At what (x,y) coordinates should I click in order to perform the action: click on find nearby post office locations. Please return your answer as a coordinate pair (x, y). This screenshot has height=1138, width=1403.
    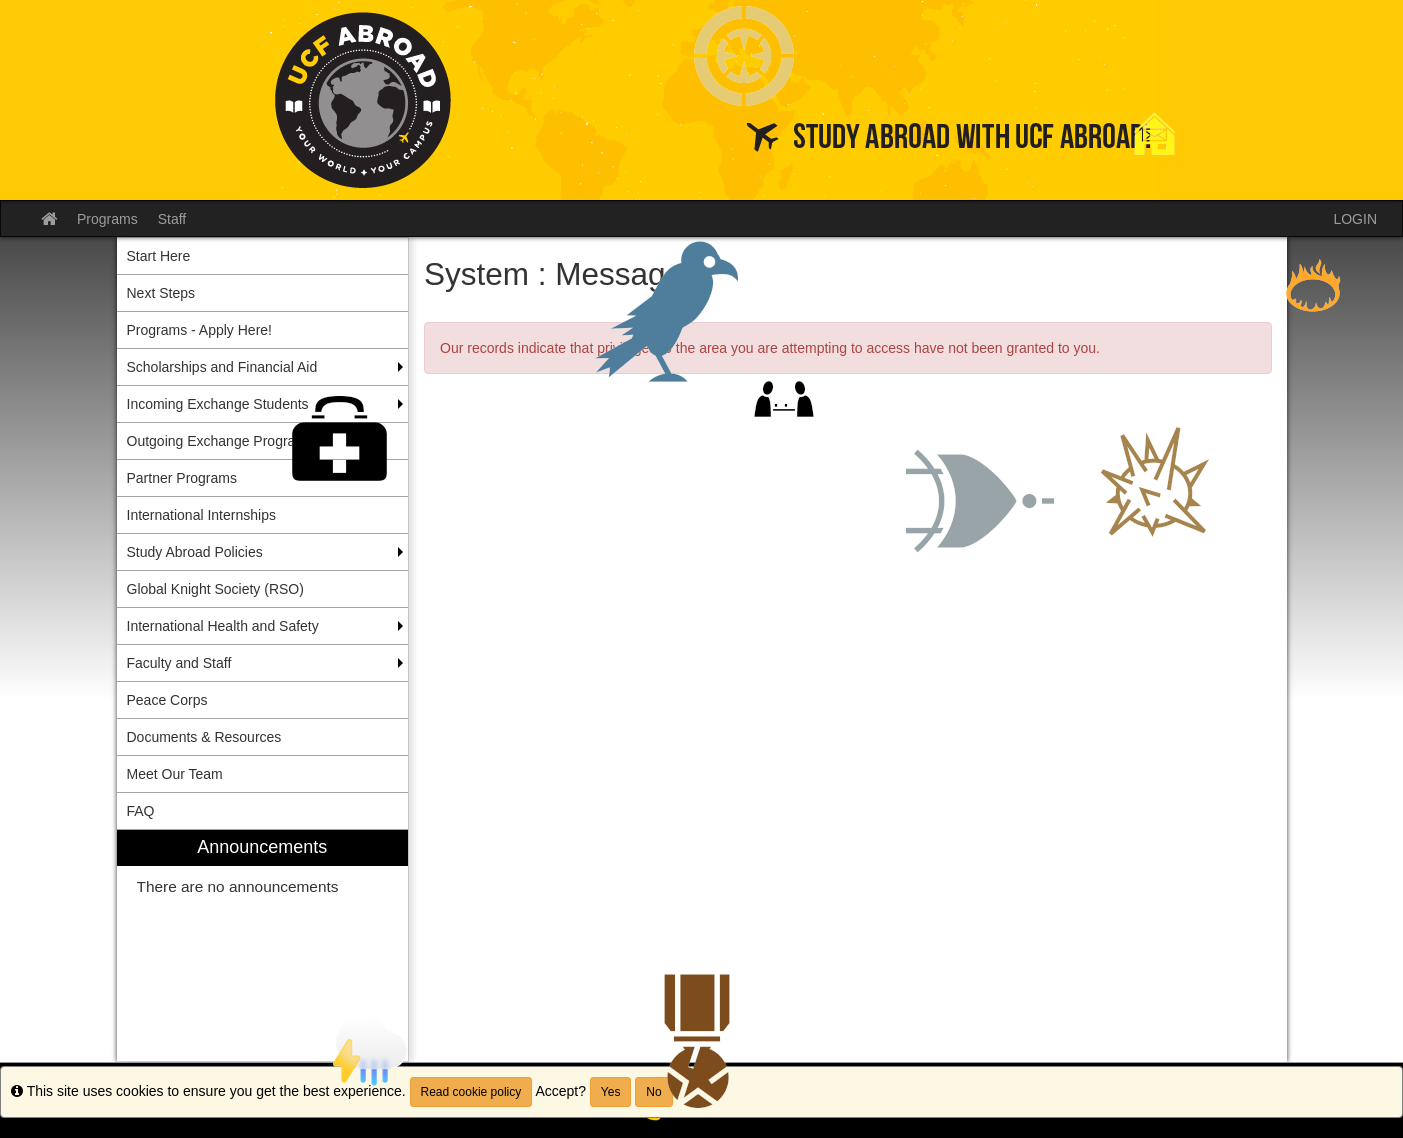
    Looking at the image, I should click on (1154, 133).